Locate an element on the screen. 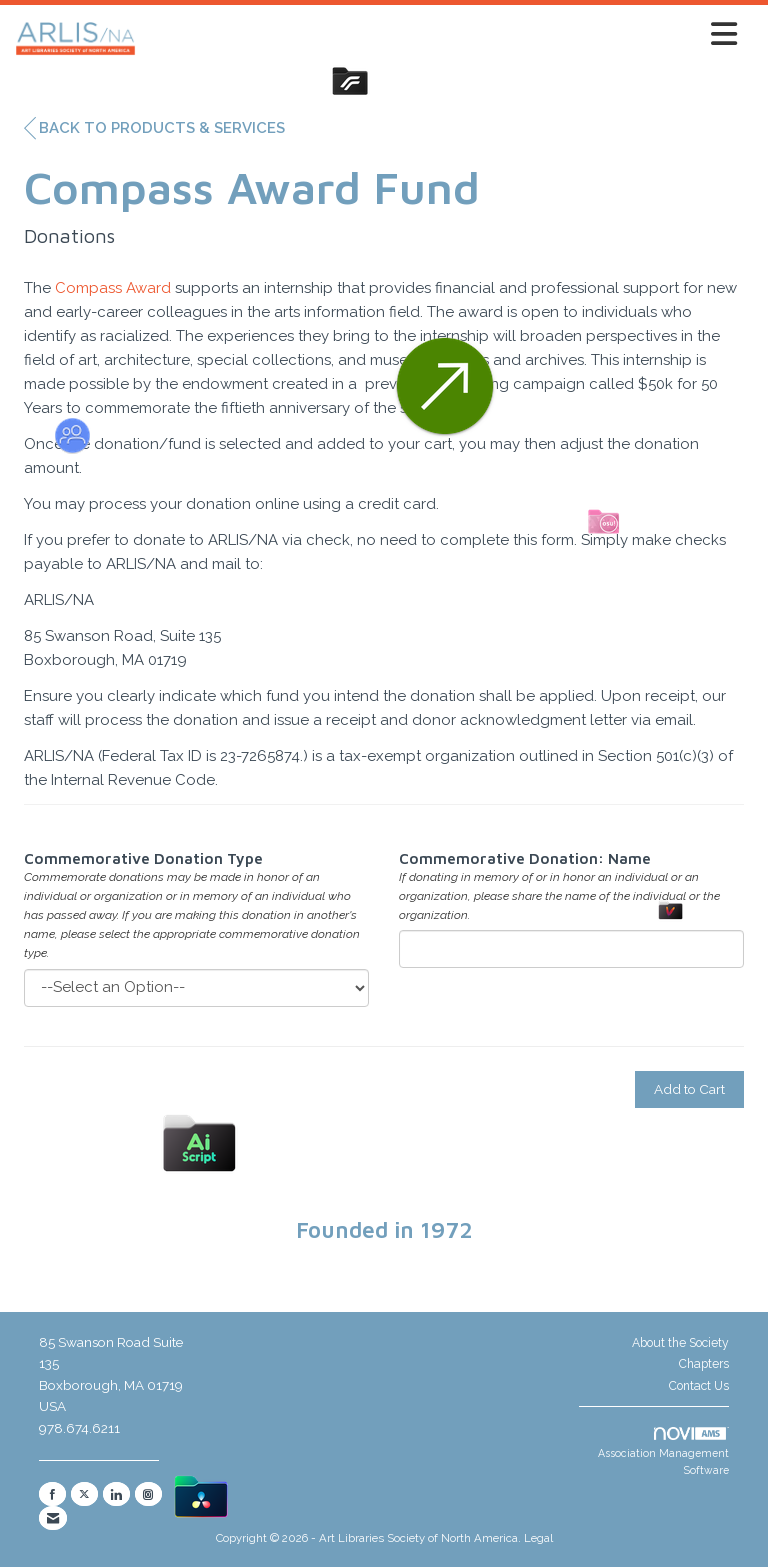 The height and width of the screenshot is (1567, 768). open davinci resolve project files folder is located at coordinates (201, 1498).